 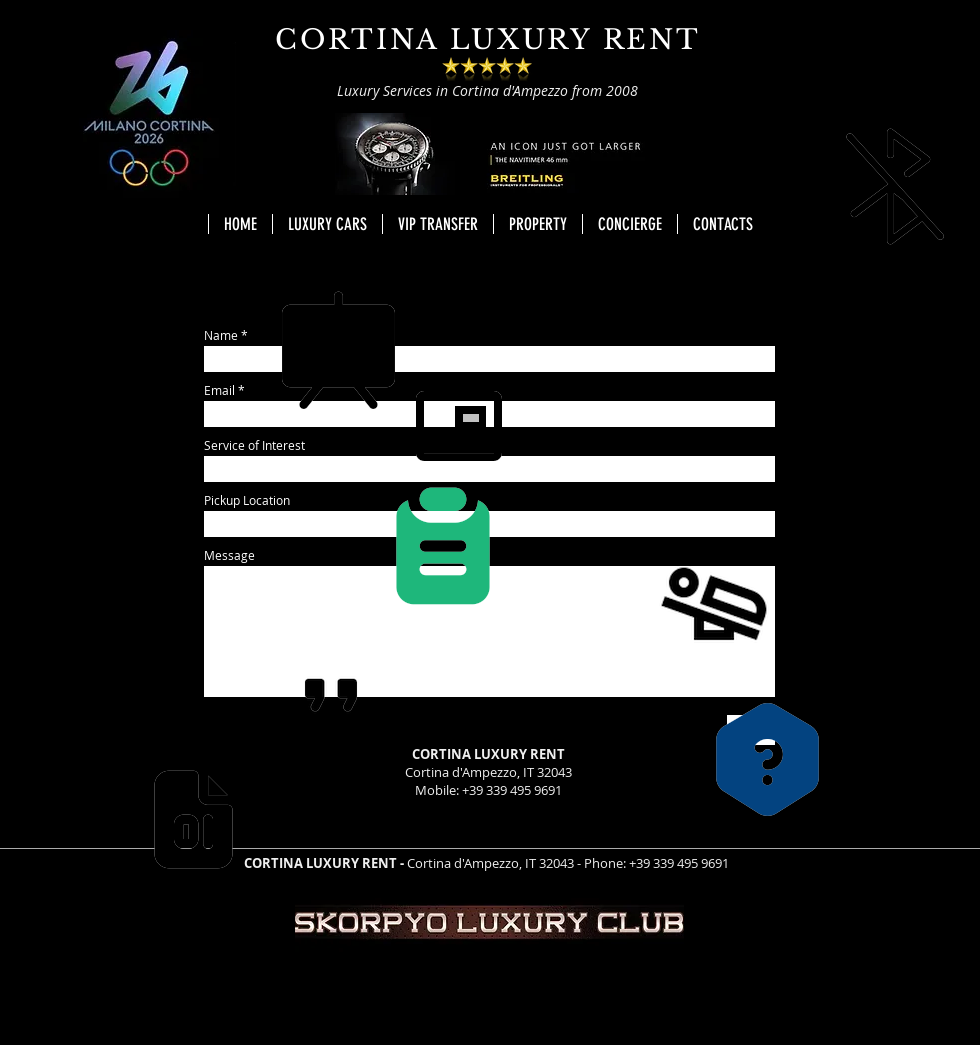 I want to click on apply outer border to selected cells, so click(x=925, y=747).